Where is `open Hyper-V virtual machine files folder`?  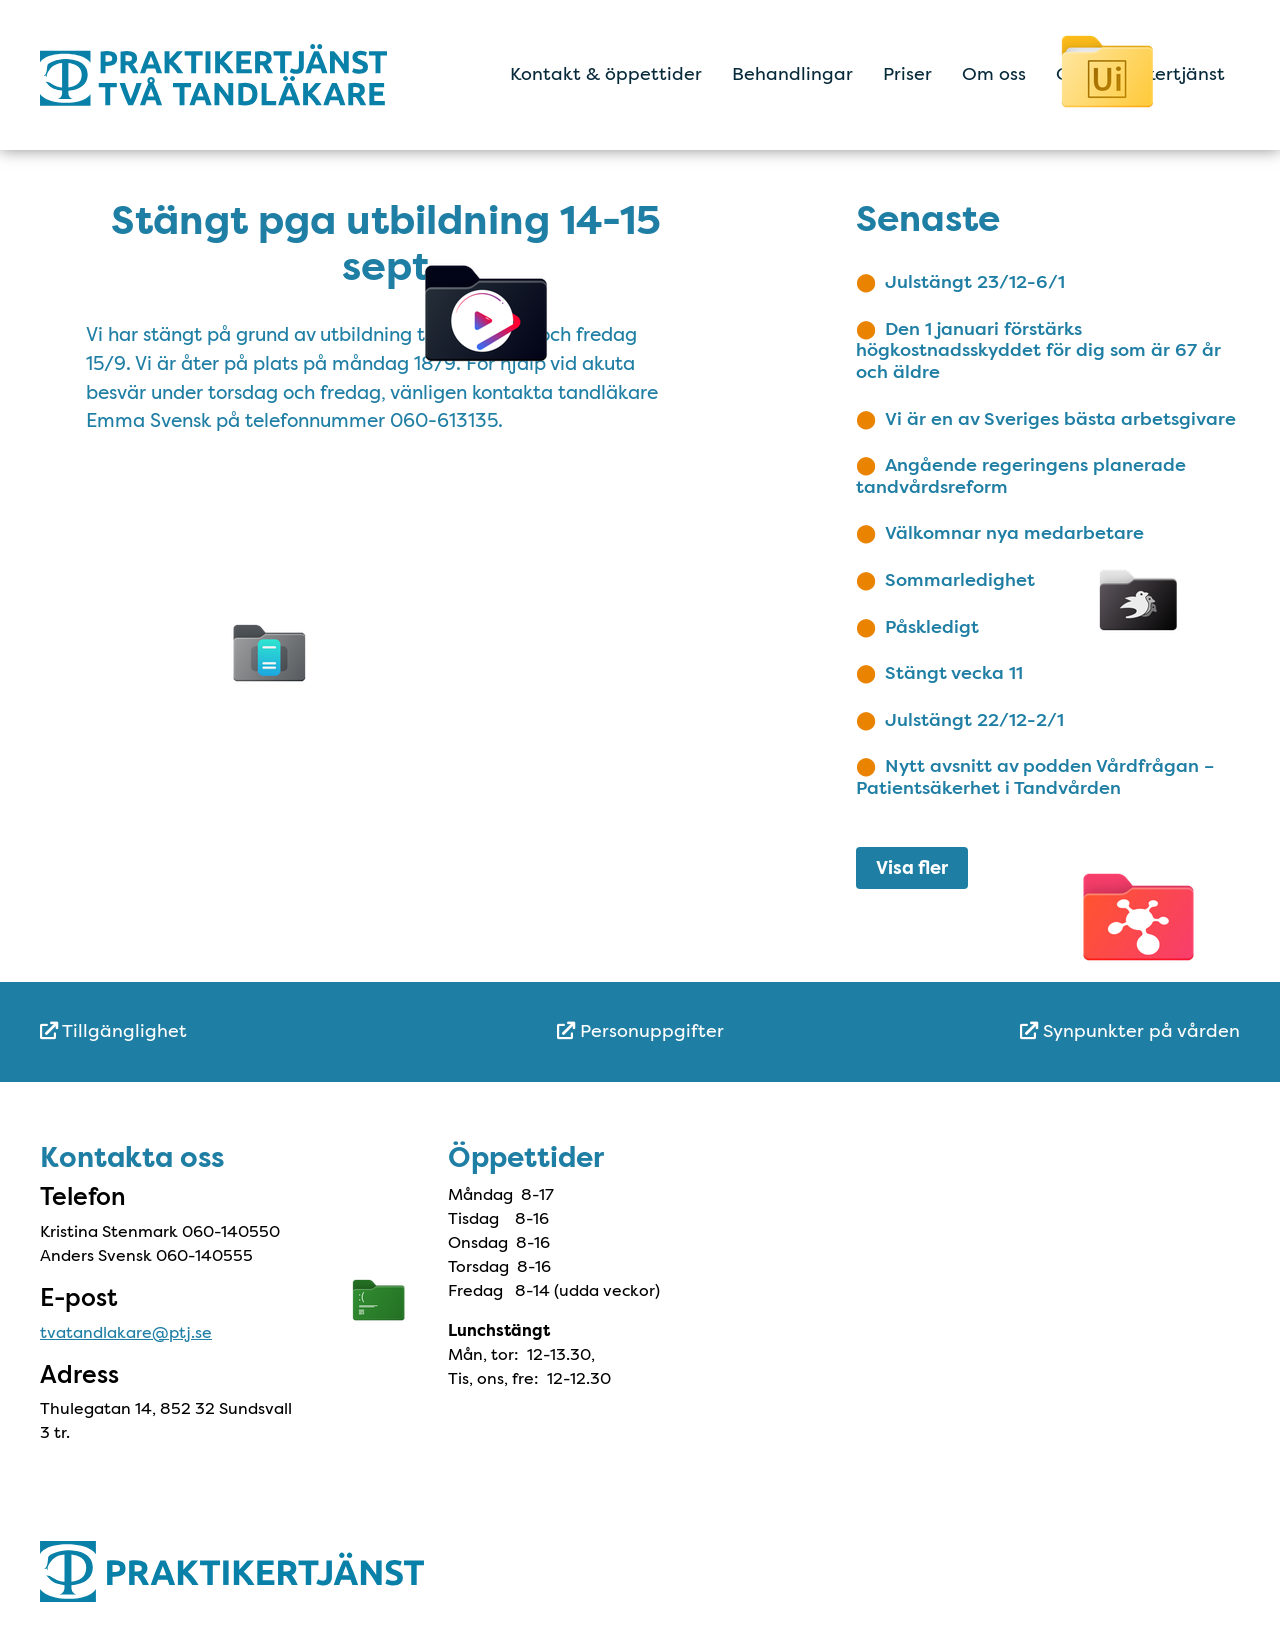 open Hyper-V virtual machine files folder is located at coordinates (269, 655).